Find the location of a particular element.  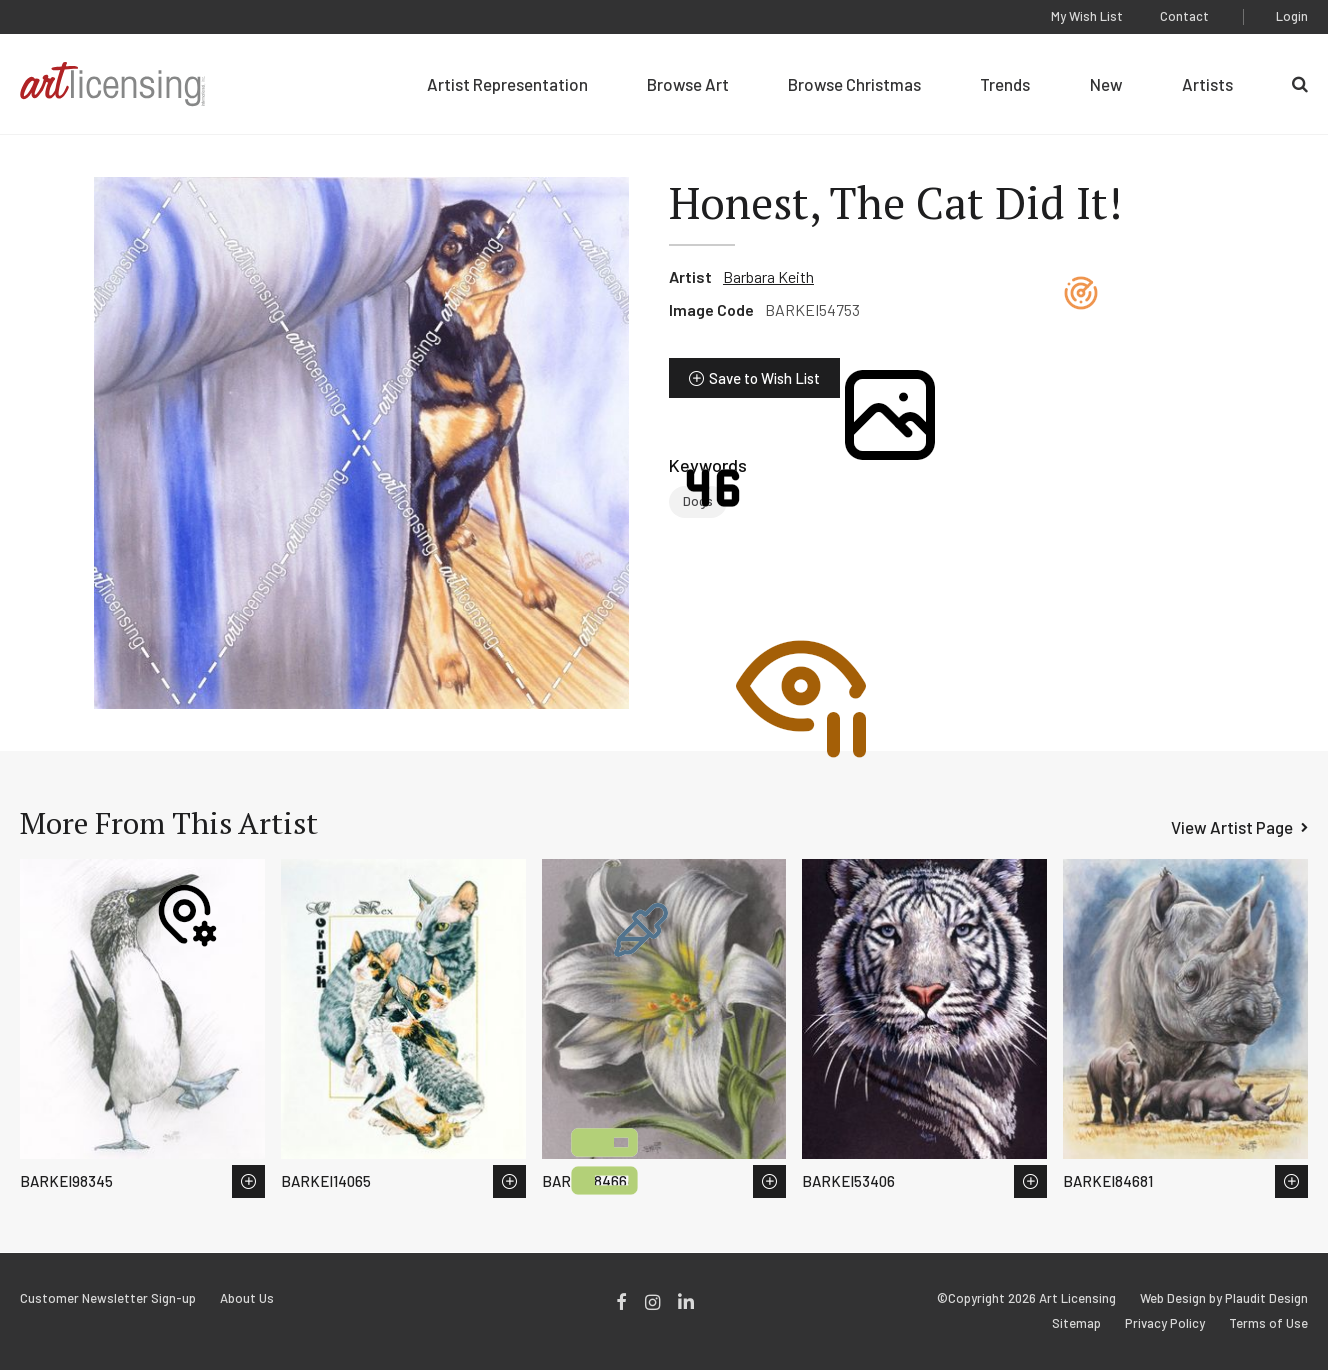

displays the number 46 as a label or badge is located at coordinates (713, 488).